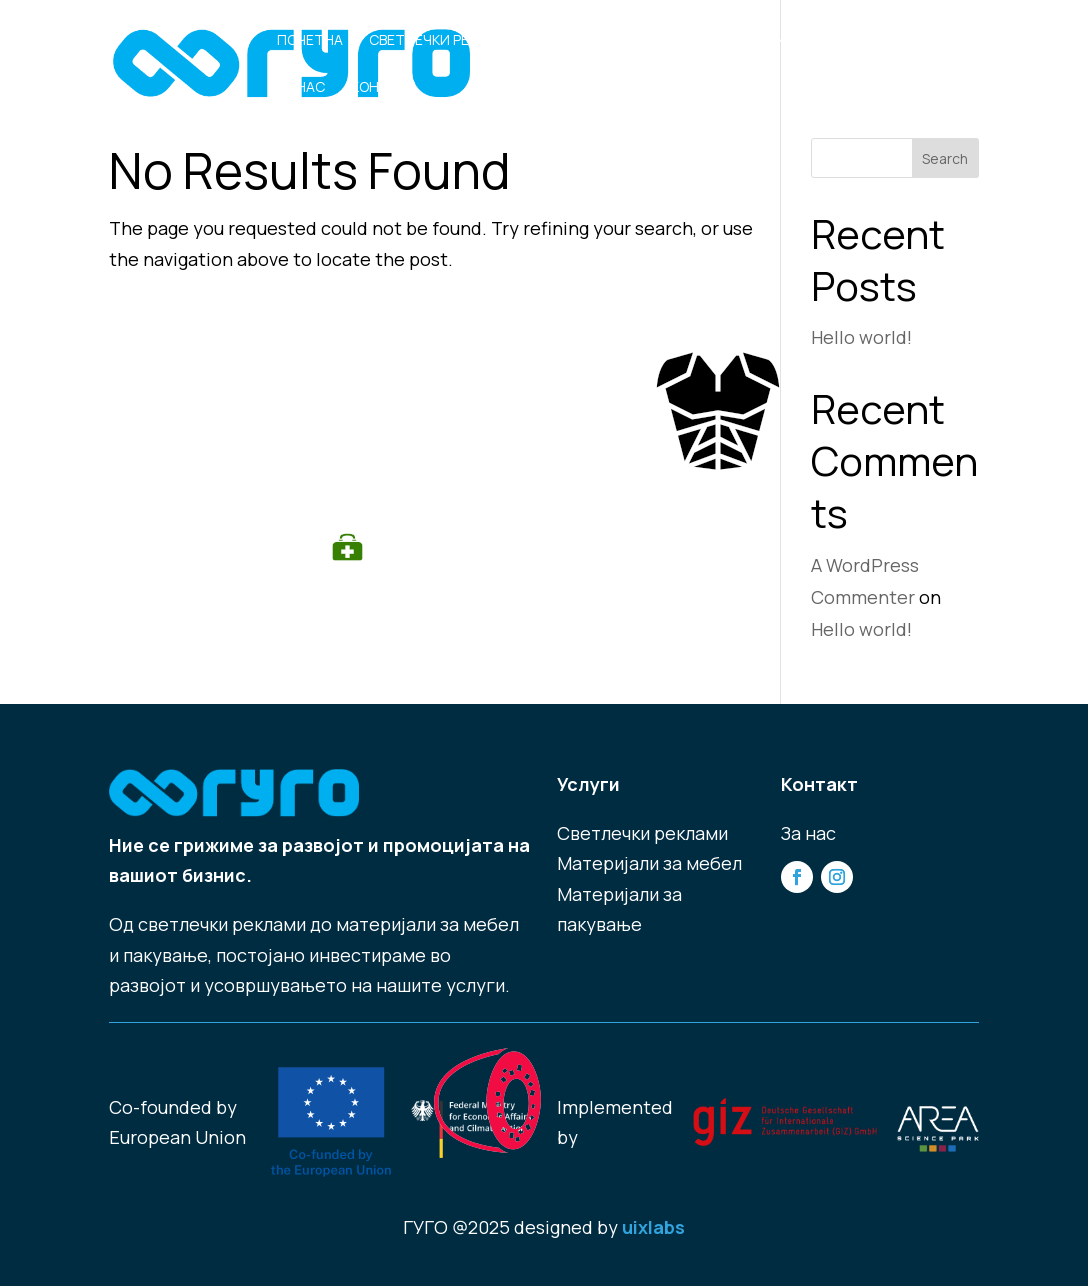 The width and height of the screenshot is (1088, 1286). I want to click on equip torso armor piece, so click(718, 411).